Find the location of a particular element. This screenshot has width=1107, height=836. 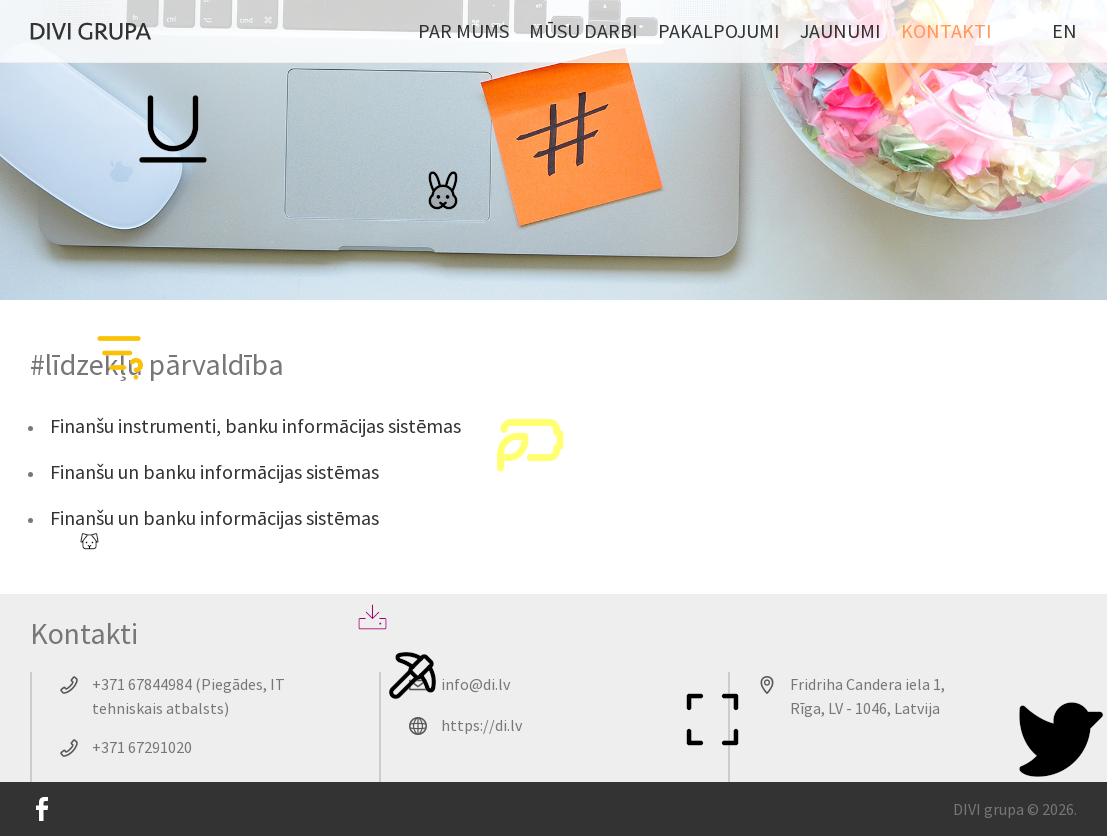

share to twitter is located at coordinates (1056, 736).